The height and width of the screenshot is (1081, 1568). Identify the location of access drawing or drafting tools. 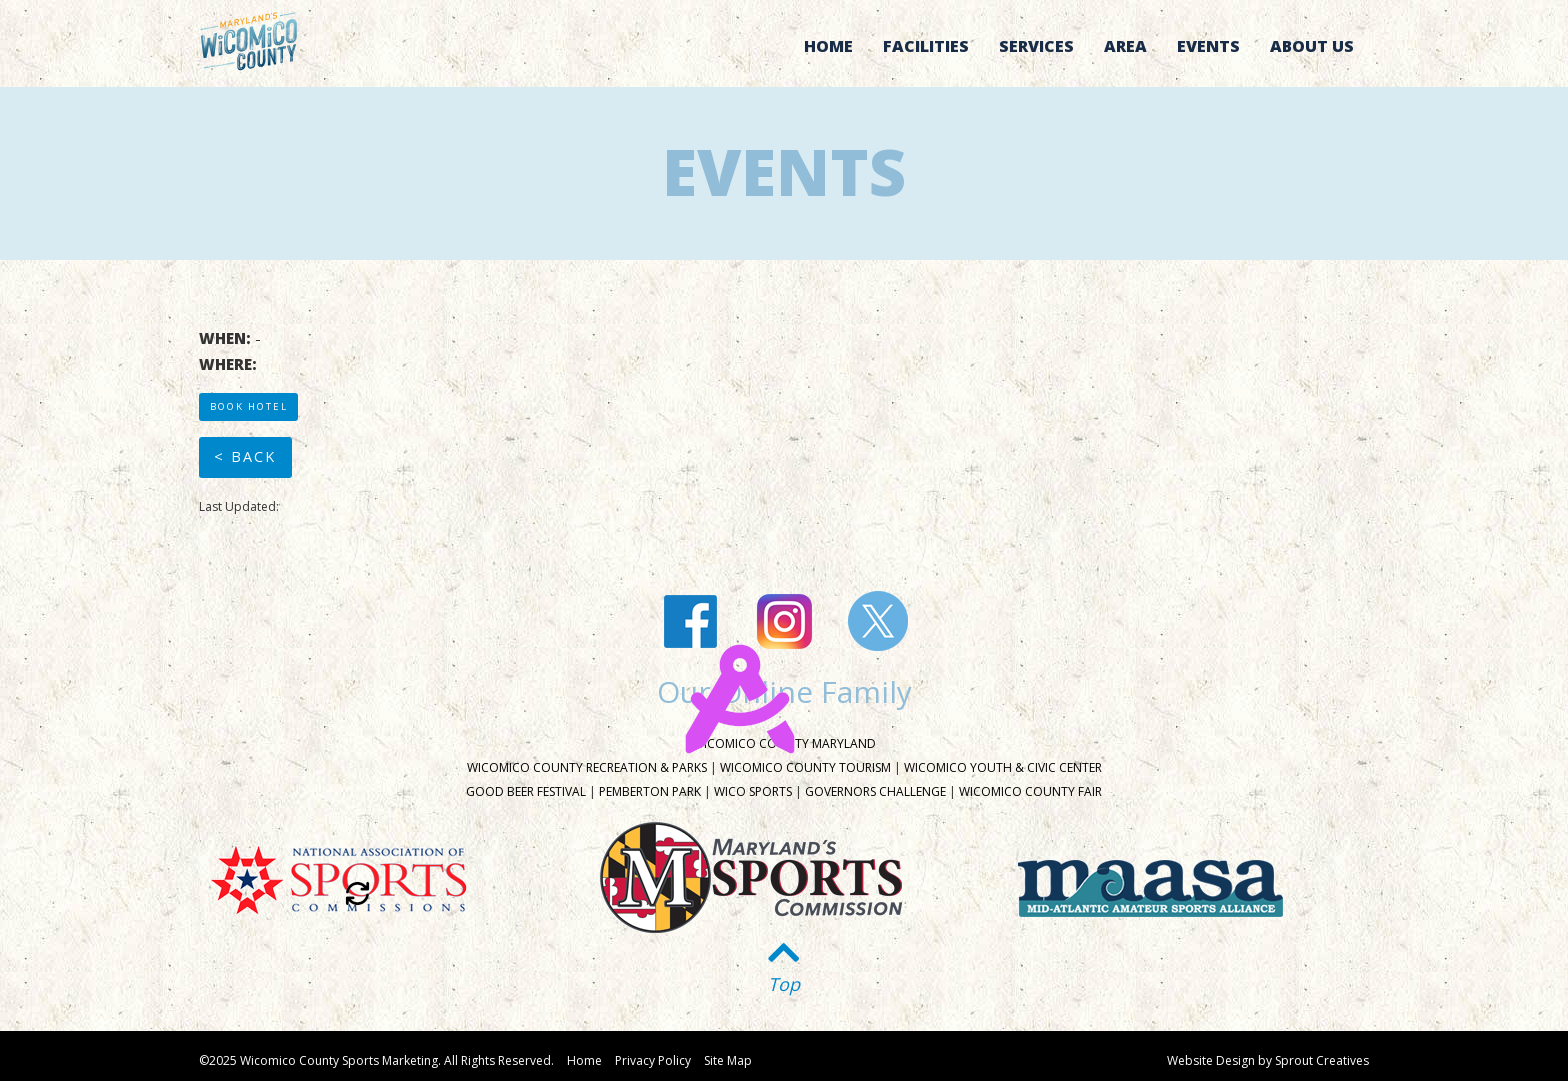
(740, 699).